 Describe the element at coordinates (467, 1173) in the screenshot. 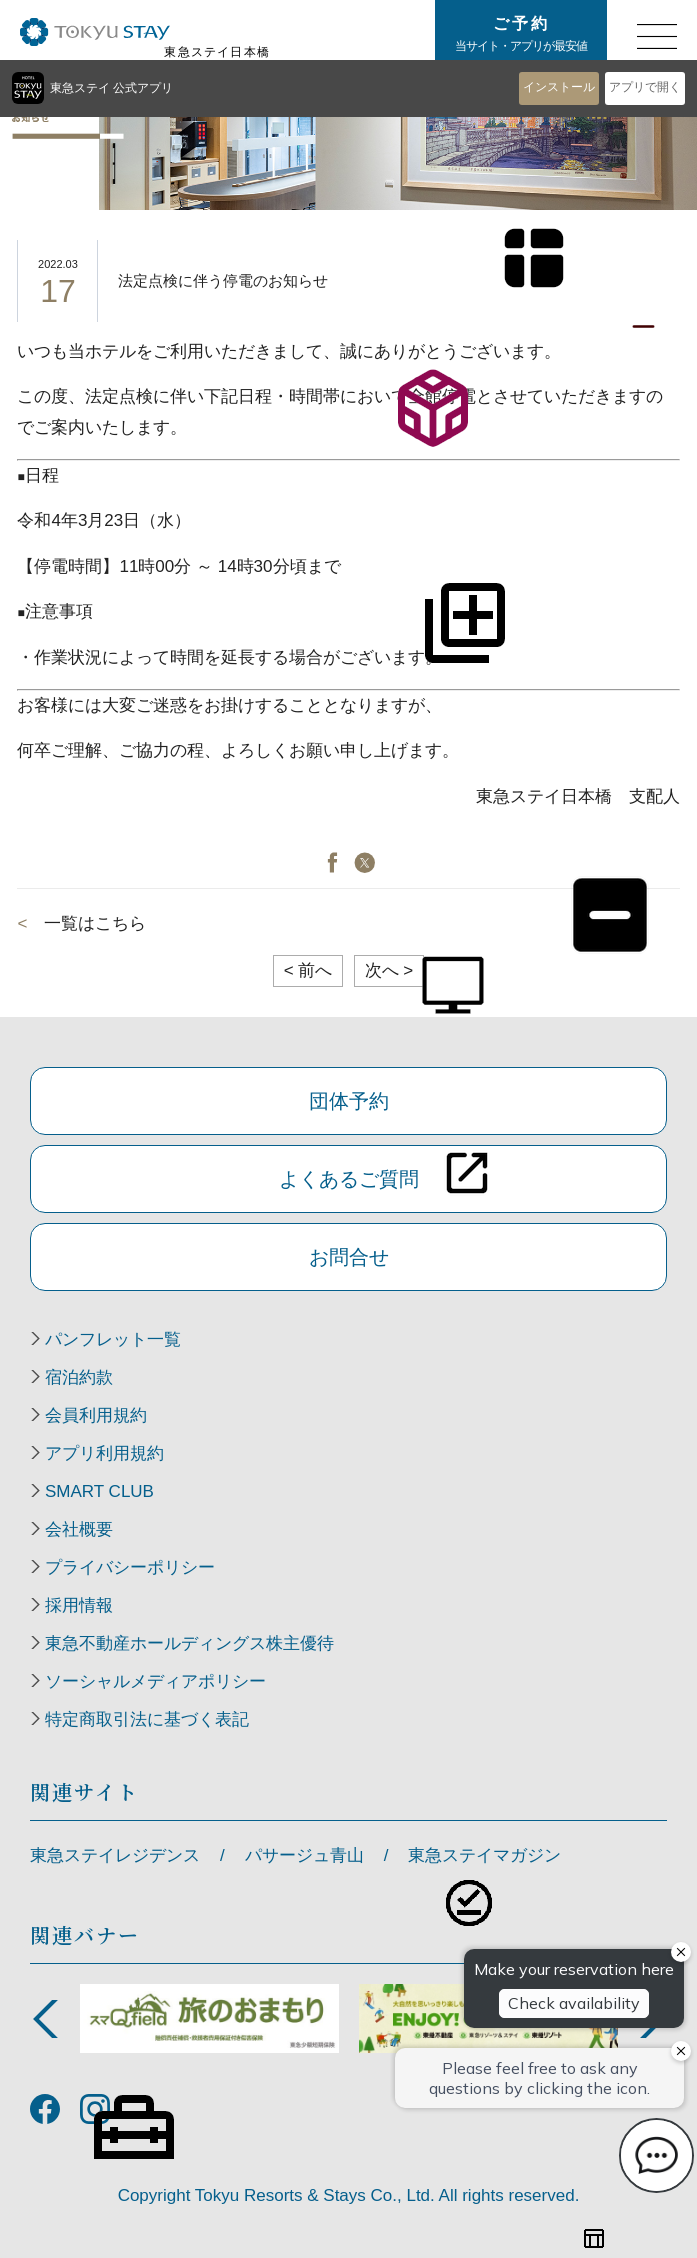

I see `open link in new window or tab` at that location.